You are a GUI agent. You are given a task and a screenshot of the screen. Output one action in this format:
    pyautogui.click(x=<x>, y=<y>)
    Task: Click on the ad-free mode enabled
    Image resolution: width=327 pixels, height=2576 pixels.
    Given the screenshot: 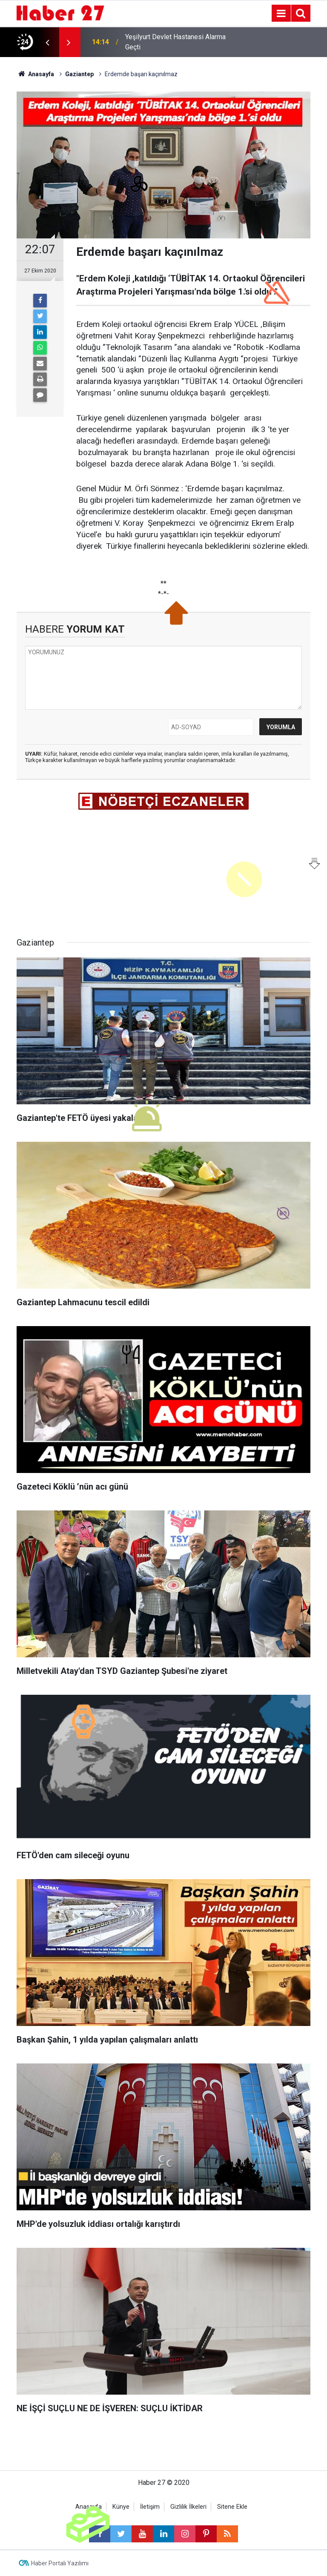 What is the action you would take?
    pyautogui.click(x=283, y=1213)
    